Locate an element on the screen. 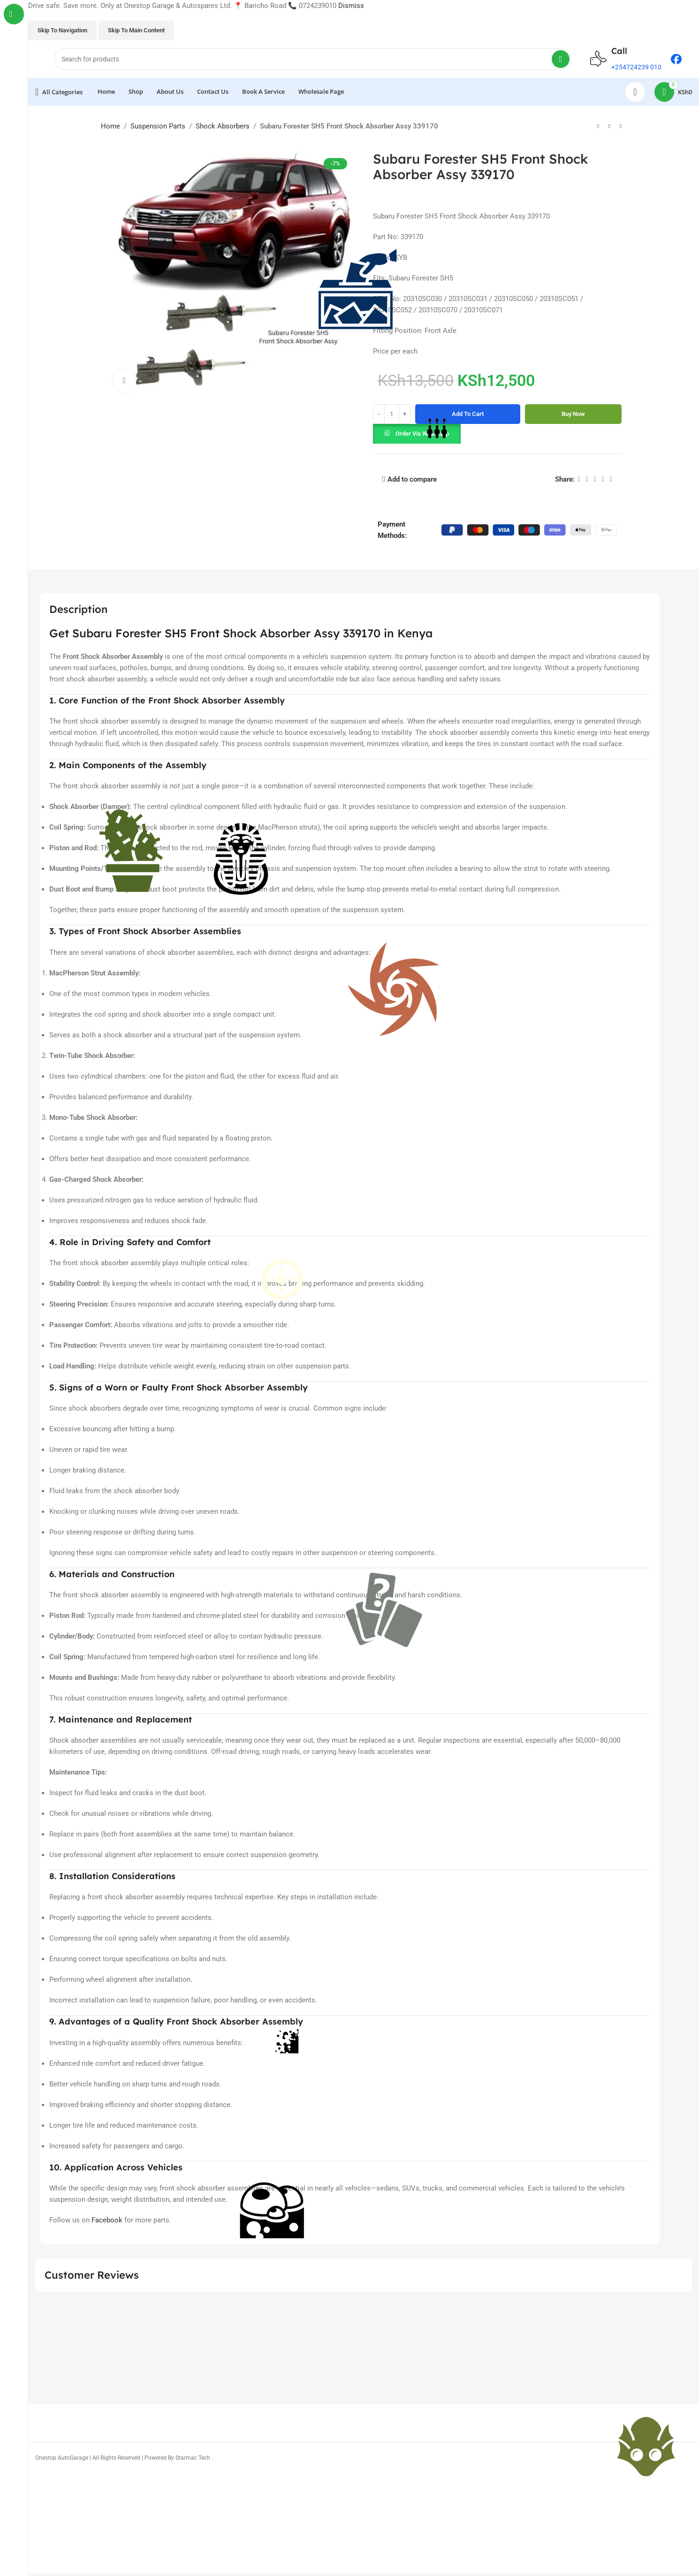  upgrade your team or group members is located at coordinates (437, 428).